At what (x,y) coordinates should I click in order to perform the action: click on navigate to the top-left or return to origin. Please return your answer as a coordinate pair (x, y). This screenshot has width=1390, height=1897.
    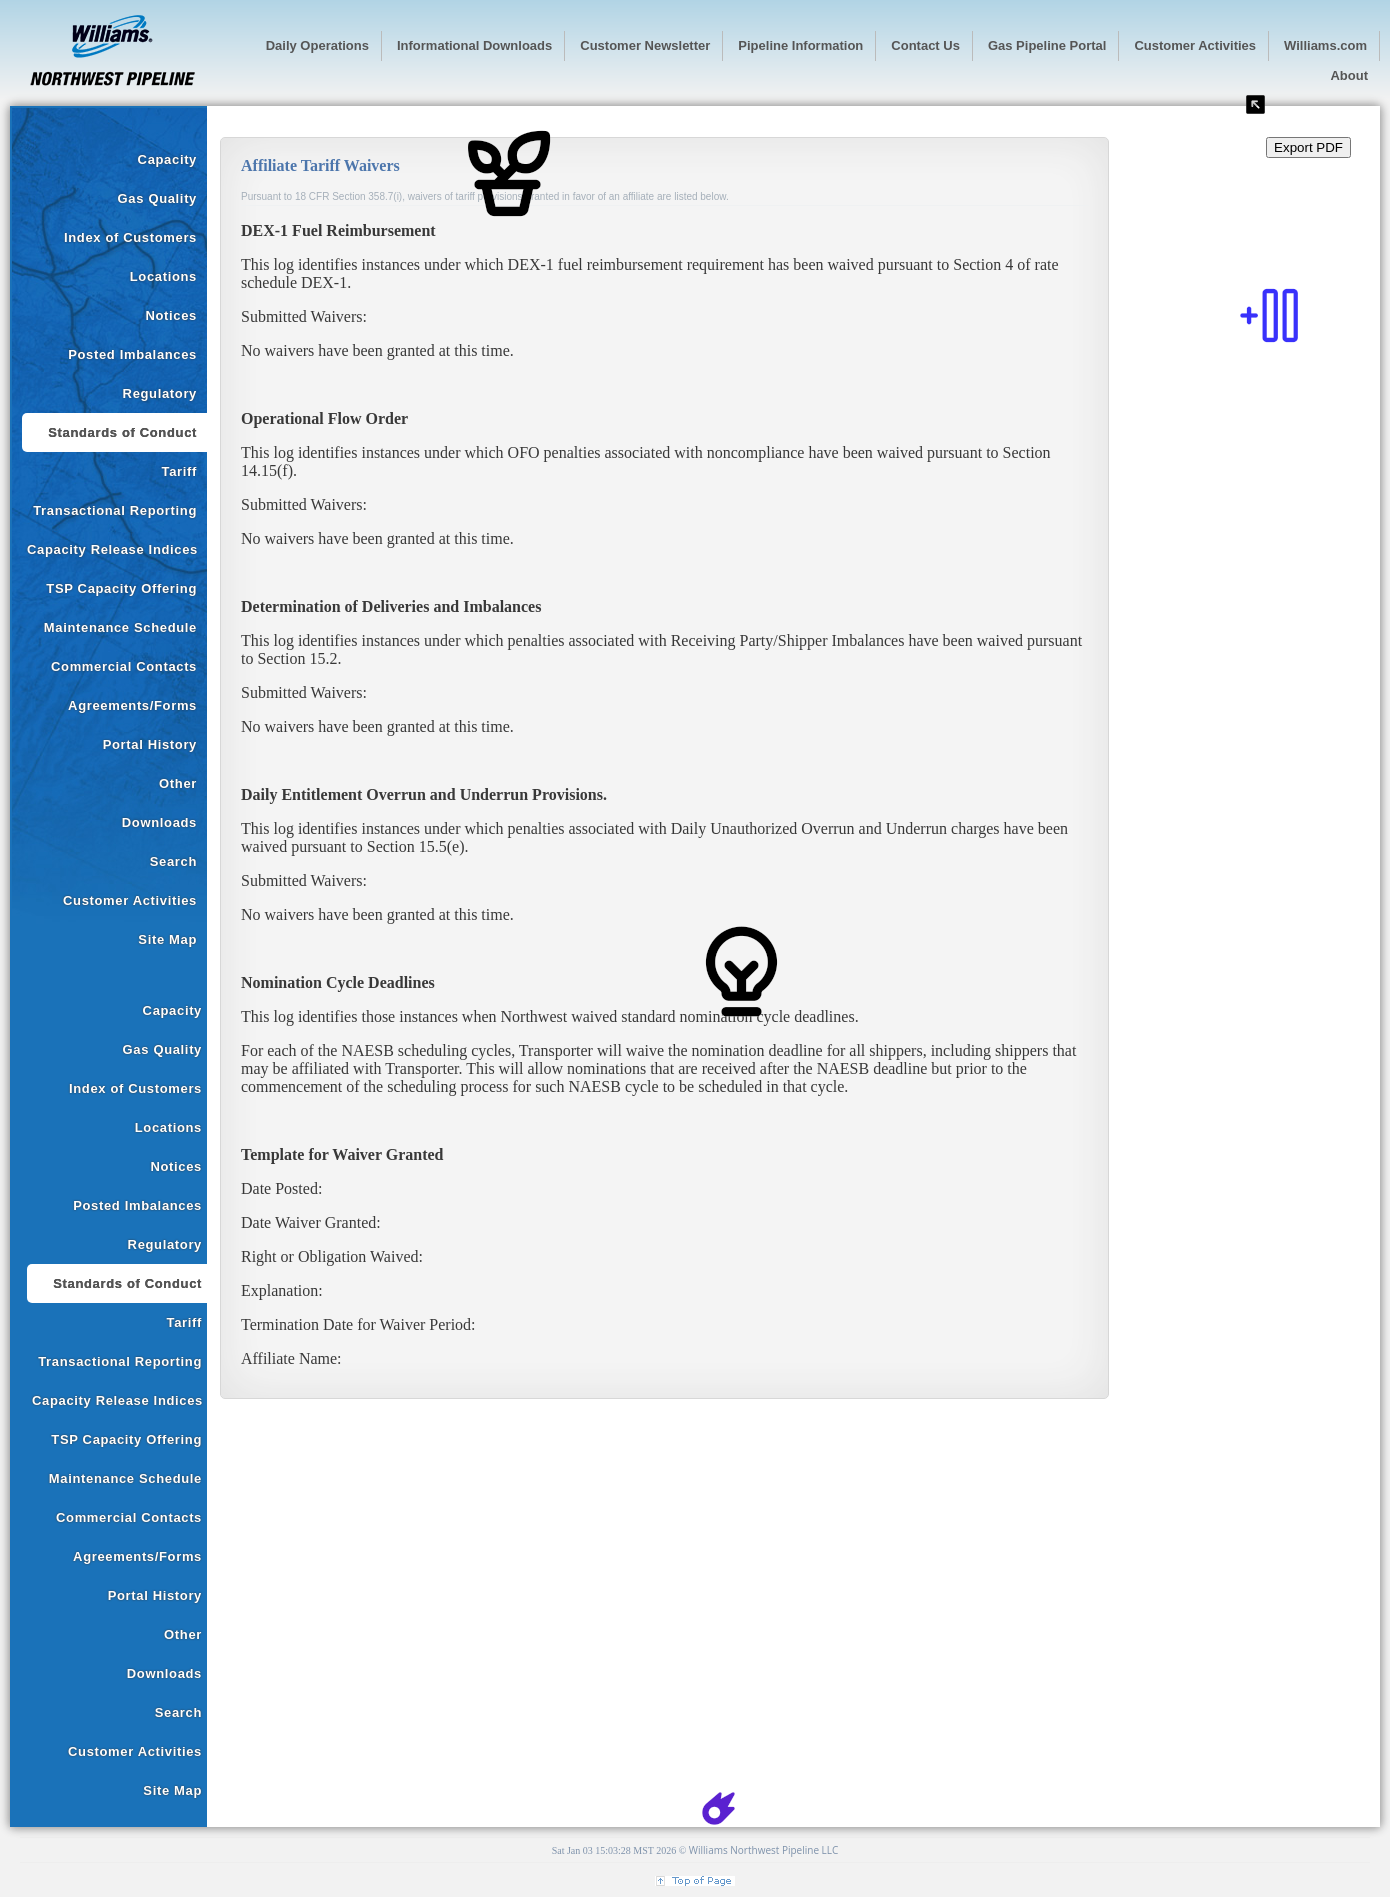
    Looking at the image, I should click on (1255, 104).